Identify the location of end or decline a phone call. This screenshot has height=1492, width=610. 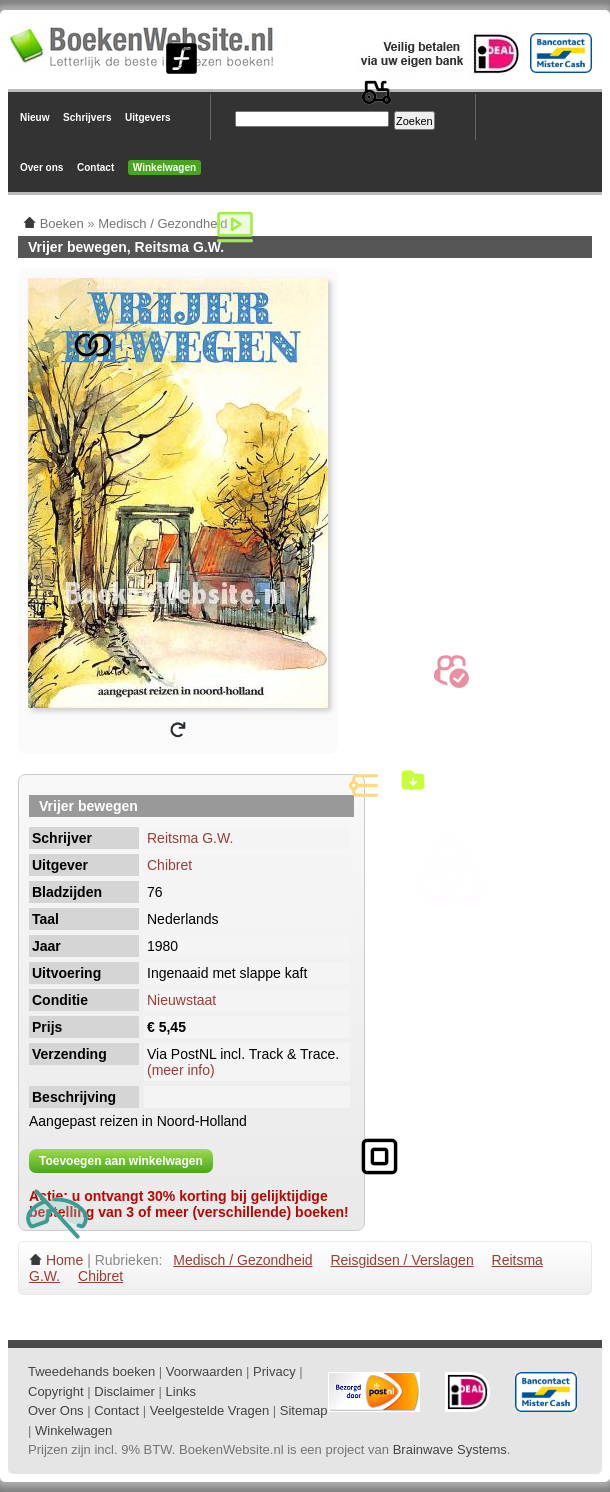
(57, 1214).